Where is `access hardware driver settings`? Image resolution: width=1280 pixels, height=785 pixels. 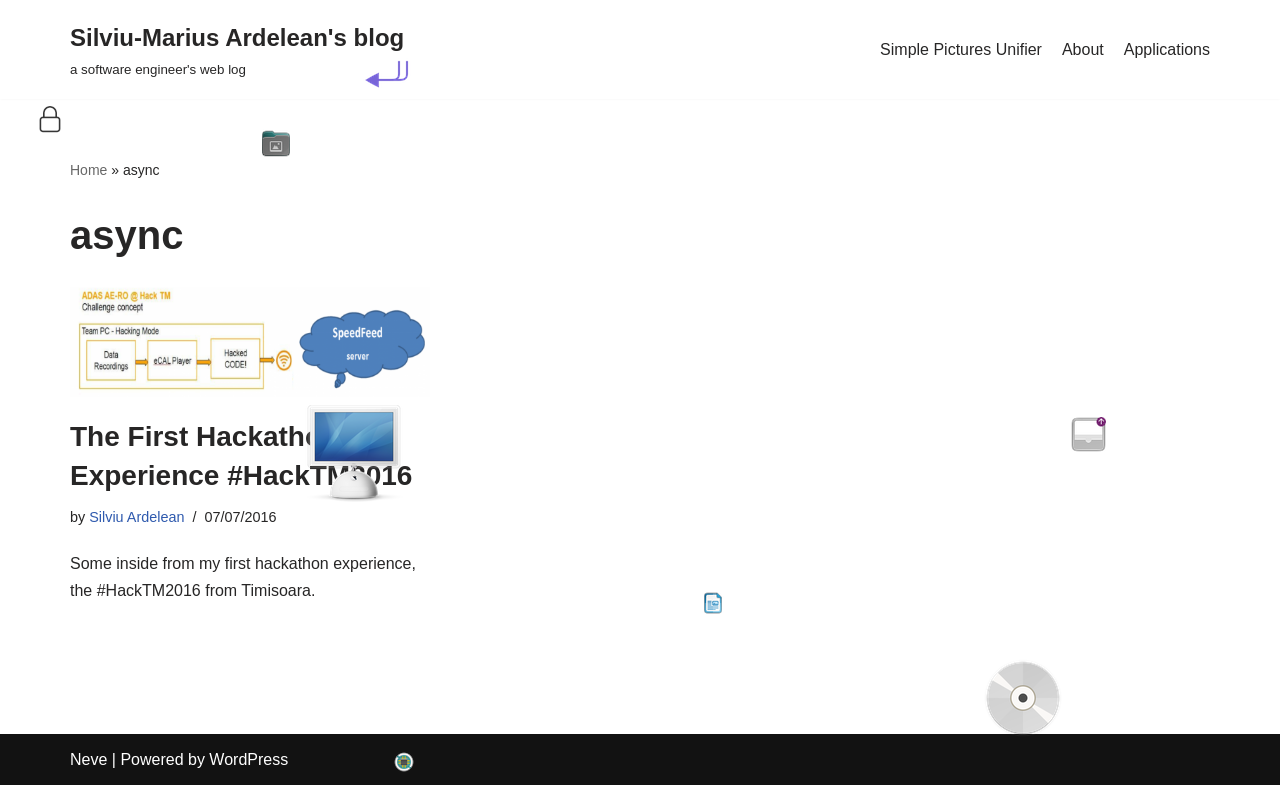 access hardware driver settings is located at coordinates (404, 762).